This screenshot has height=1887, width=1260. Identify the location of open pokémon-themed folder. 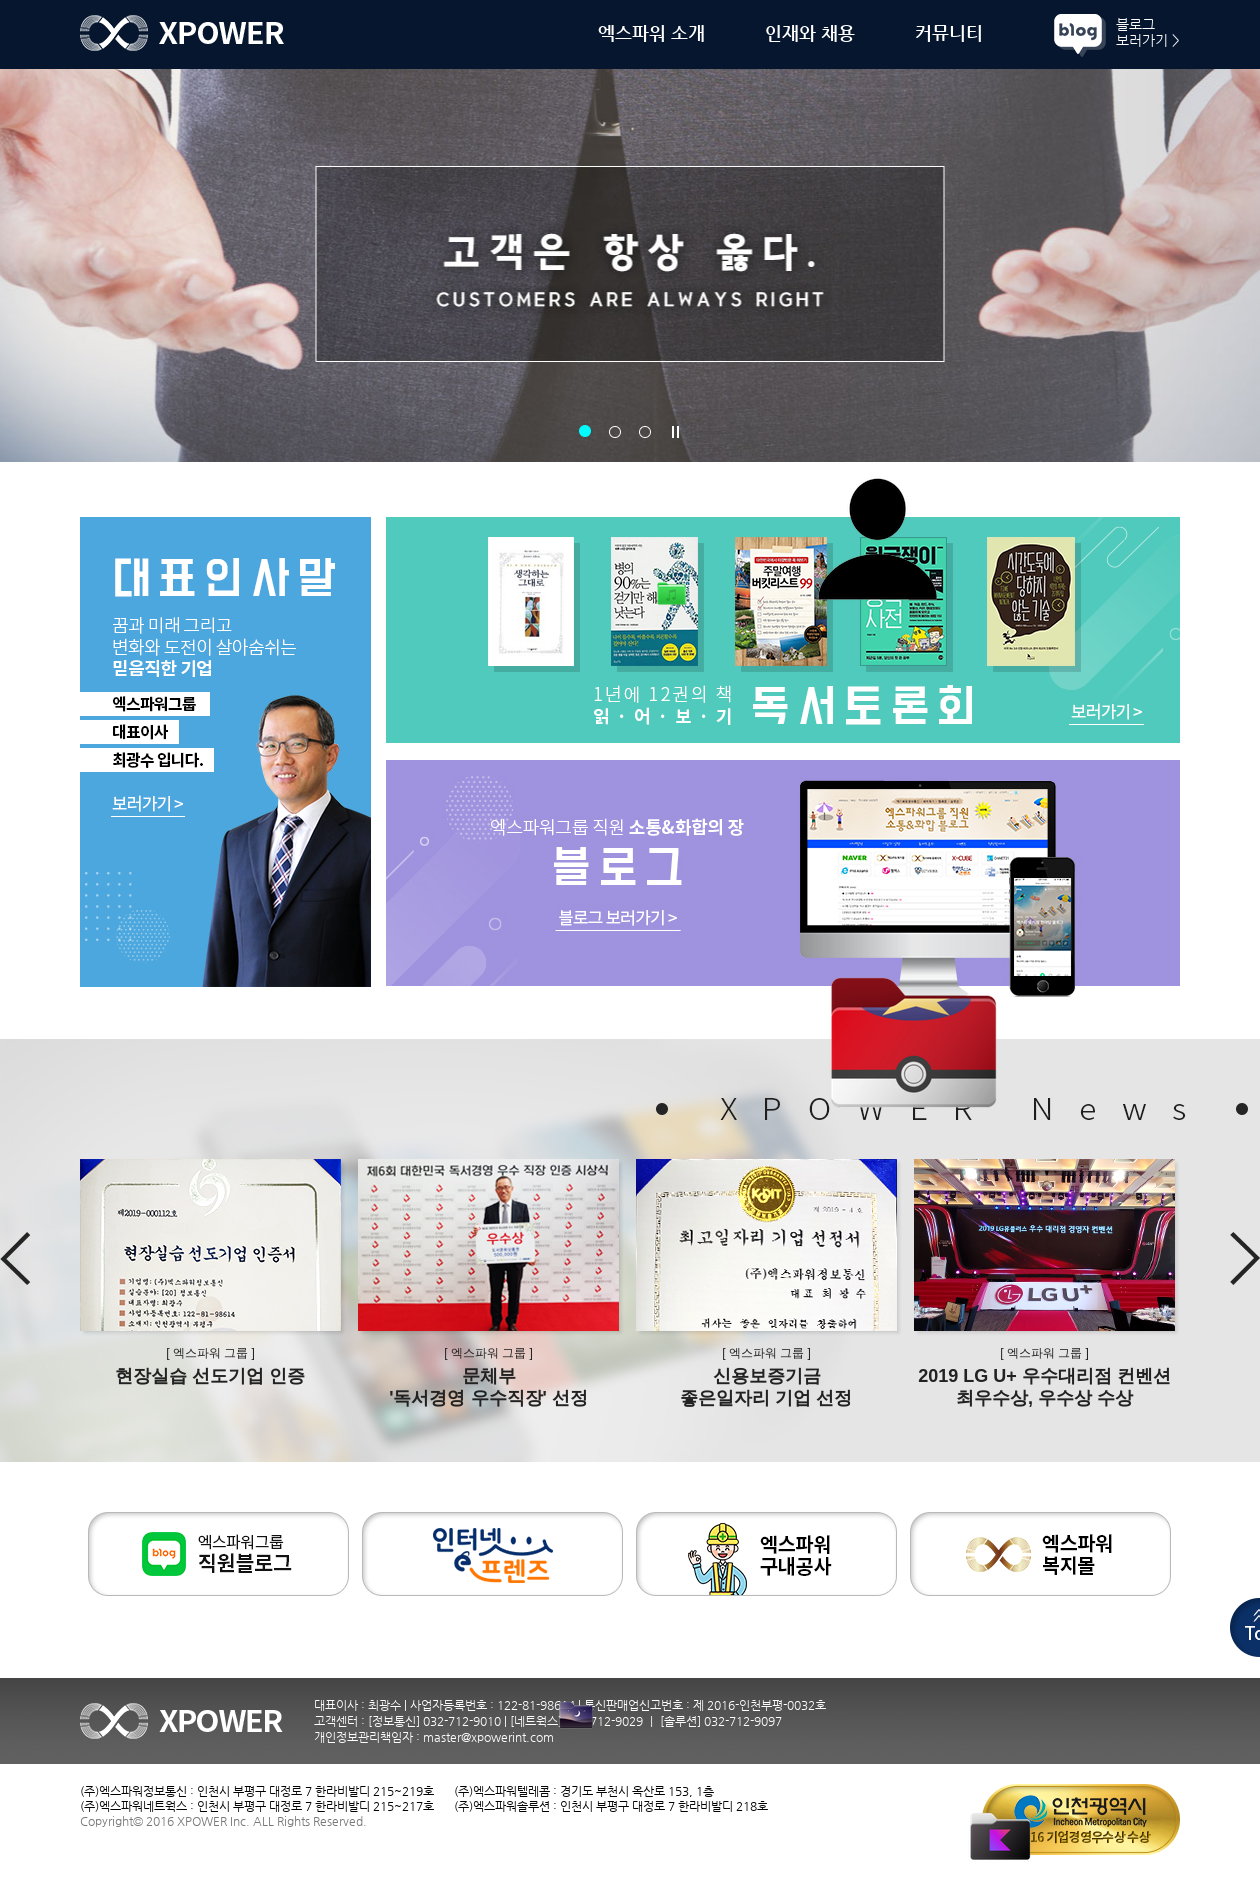
(913, 1047).